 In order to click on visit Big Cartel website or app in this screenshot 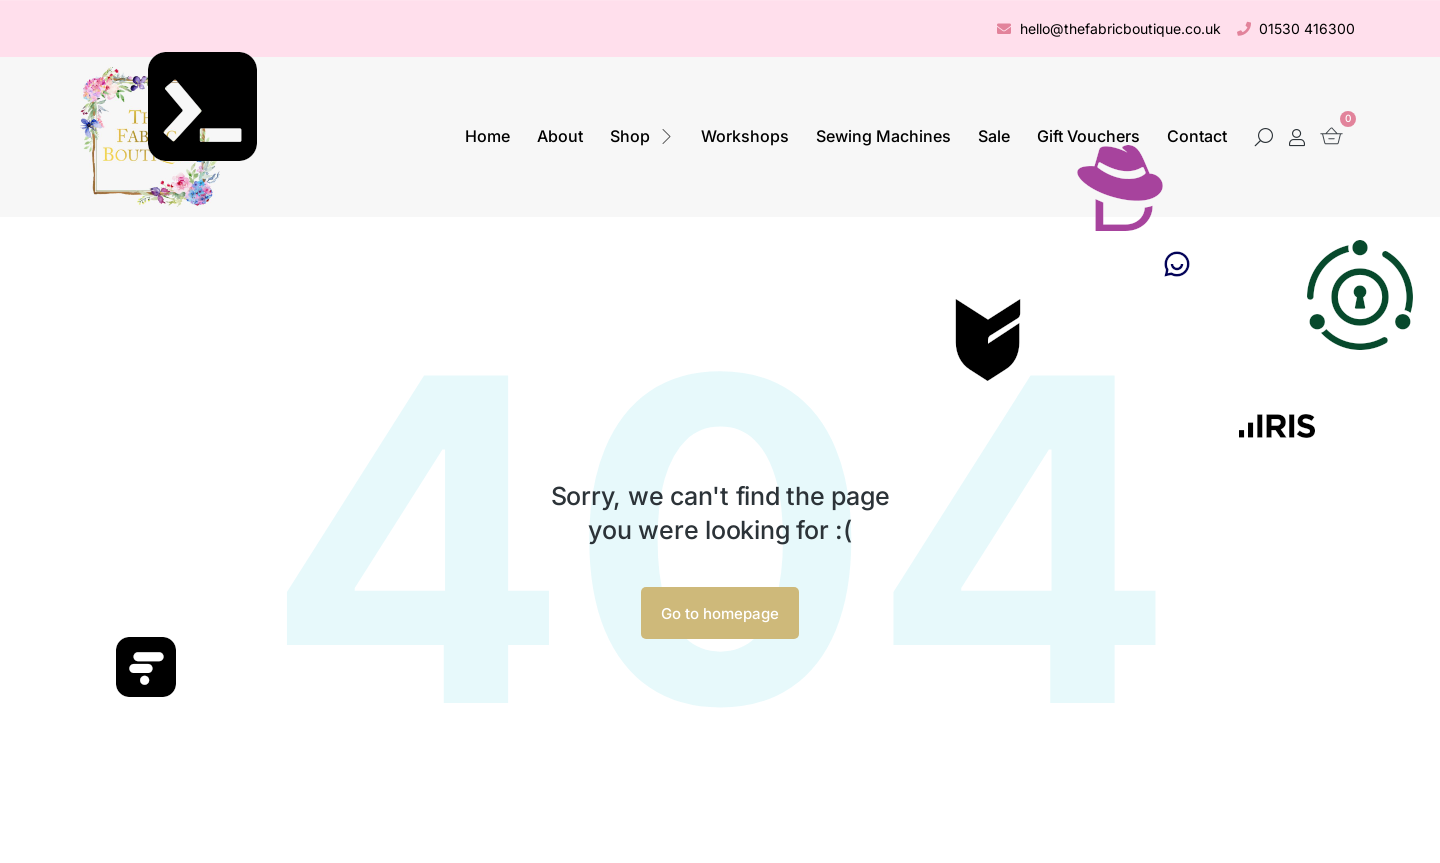, I will do `click(988, 340)`.